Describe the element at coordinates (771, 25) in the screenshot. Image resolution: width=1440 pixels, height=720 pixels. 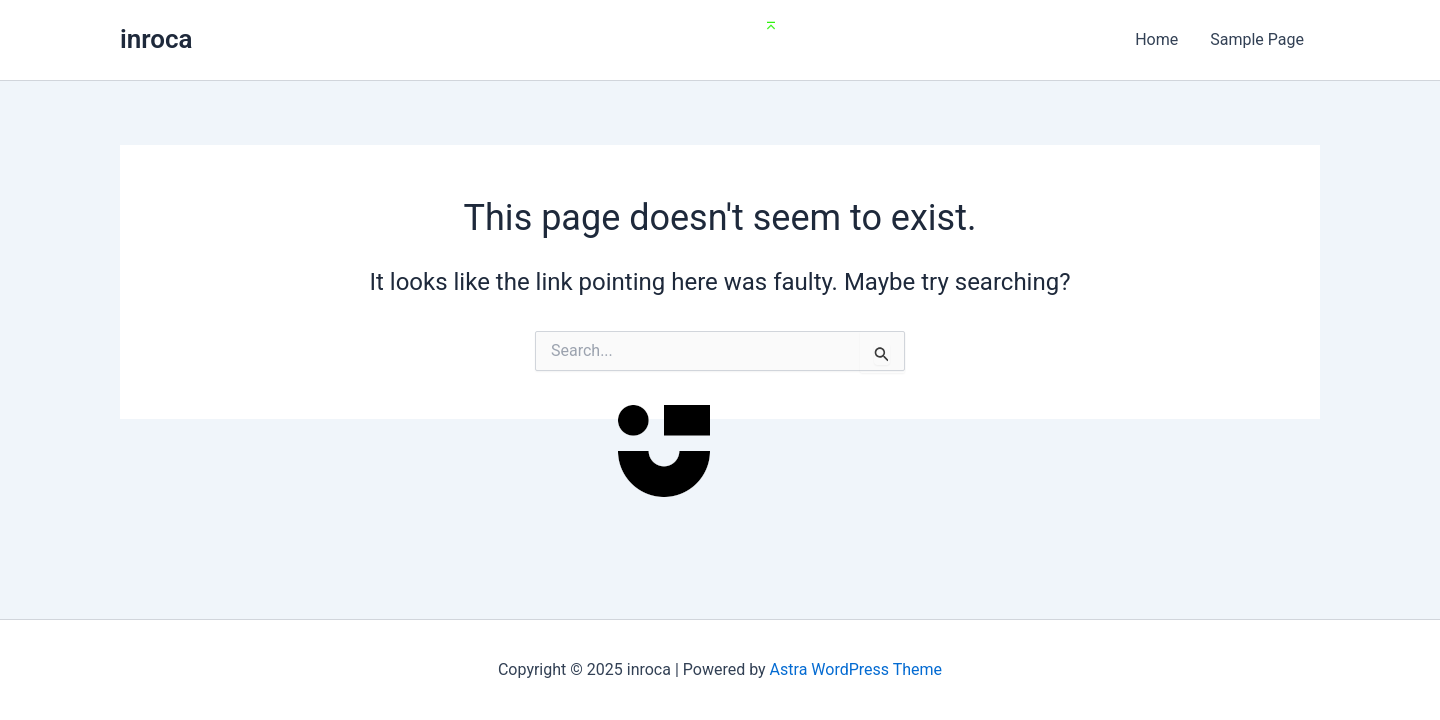
I see `skip to the top of a list or page` at that location.